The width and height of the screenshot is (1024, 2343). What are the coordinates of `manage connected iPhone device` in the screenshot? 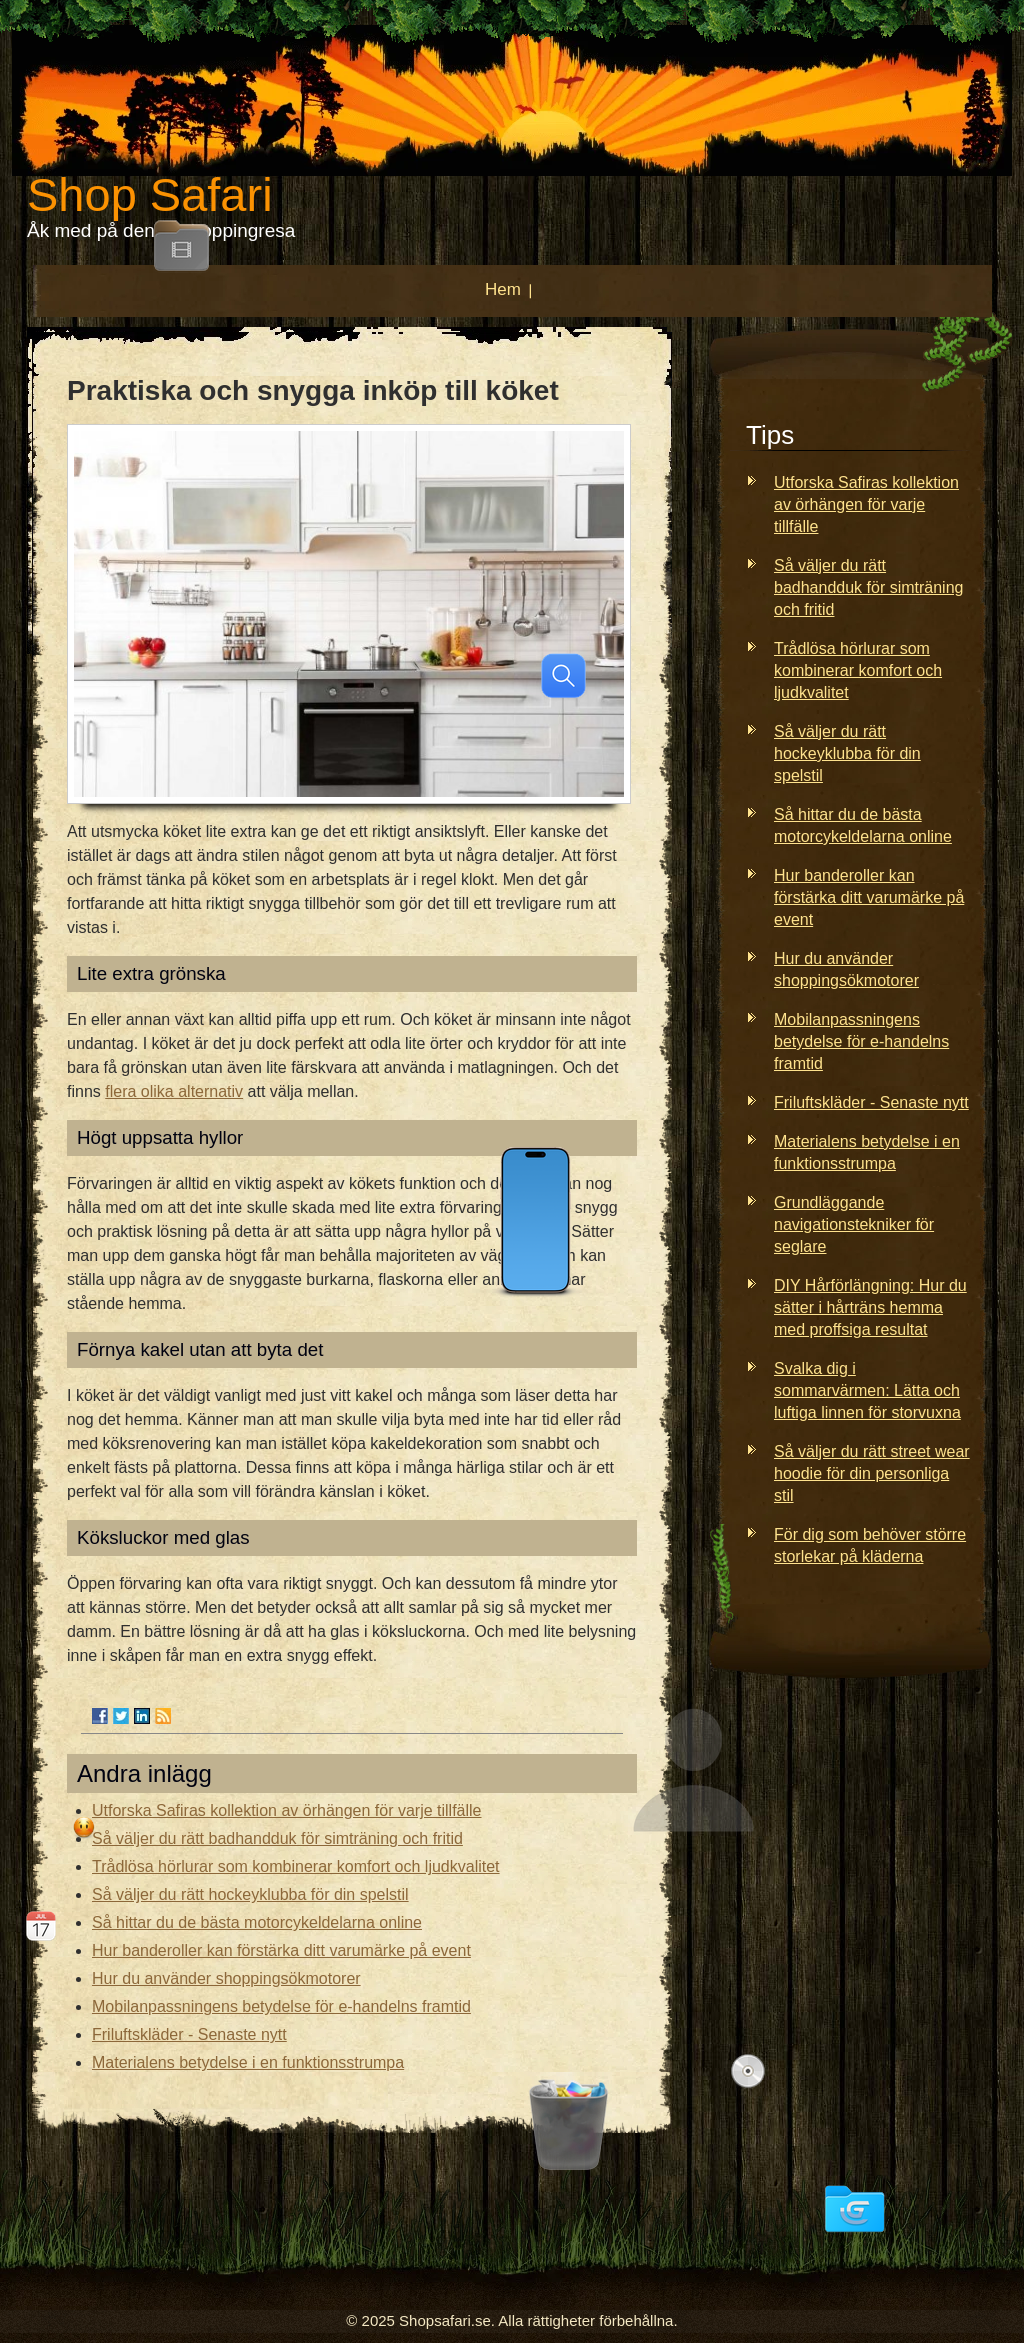 It's located at (535, 1222).